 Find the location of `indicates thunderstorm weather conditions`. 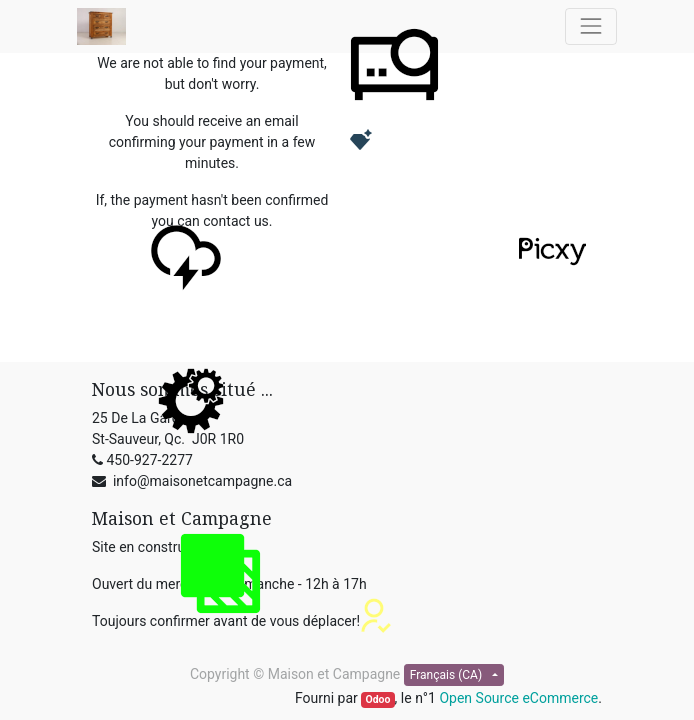

indicates thunderstorm weather conditions is located at coordinates (186, 257).